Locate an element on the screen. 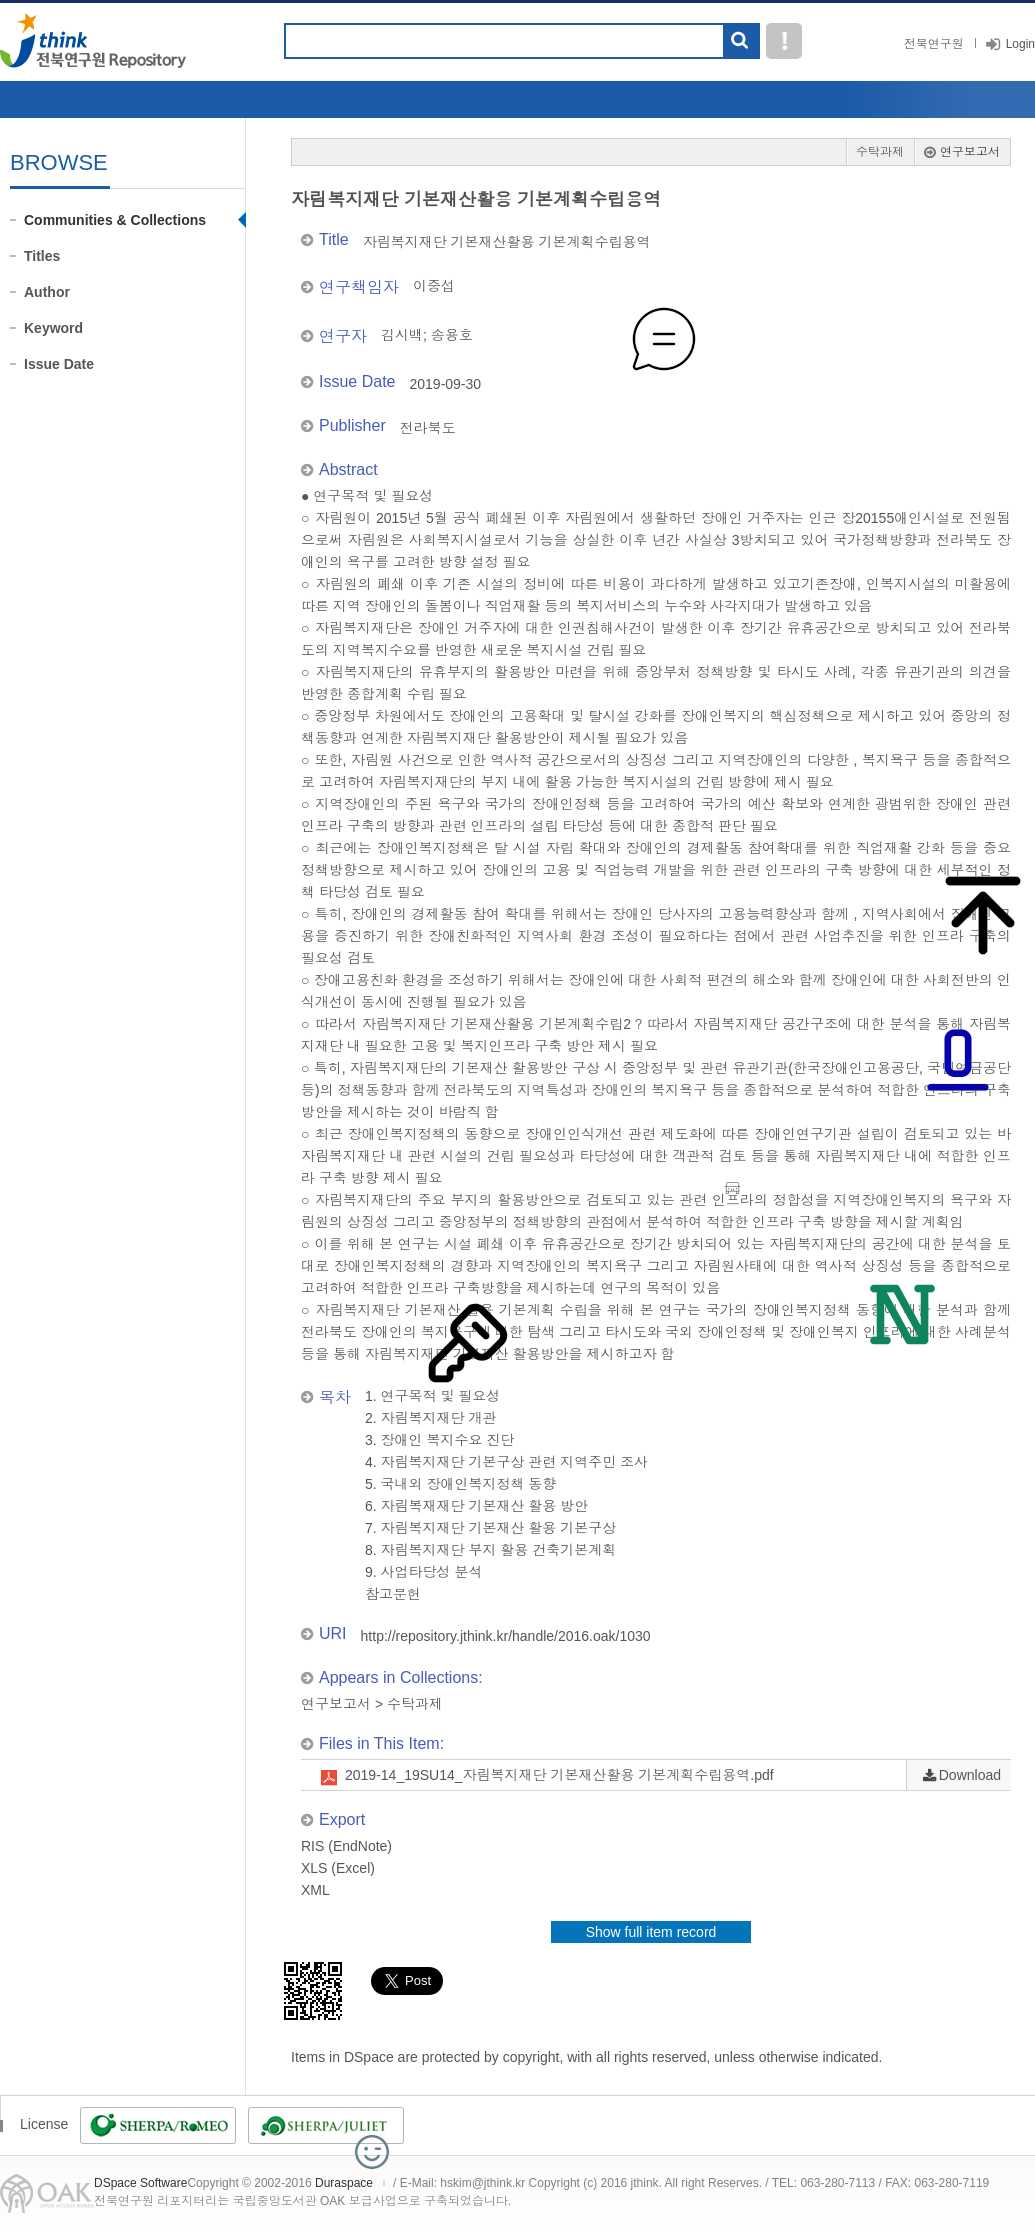 The image size is (1035, 2231). insert a winking emoji into your message is located at coordinates (372, 2152).